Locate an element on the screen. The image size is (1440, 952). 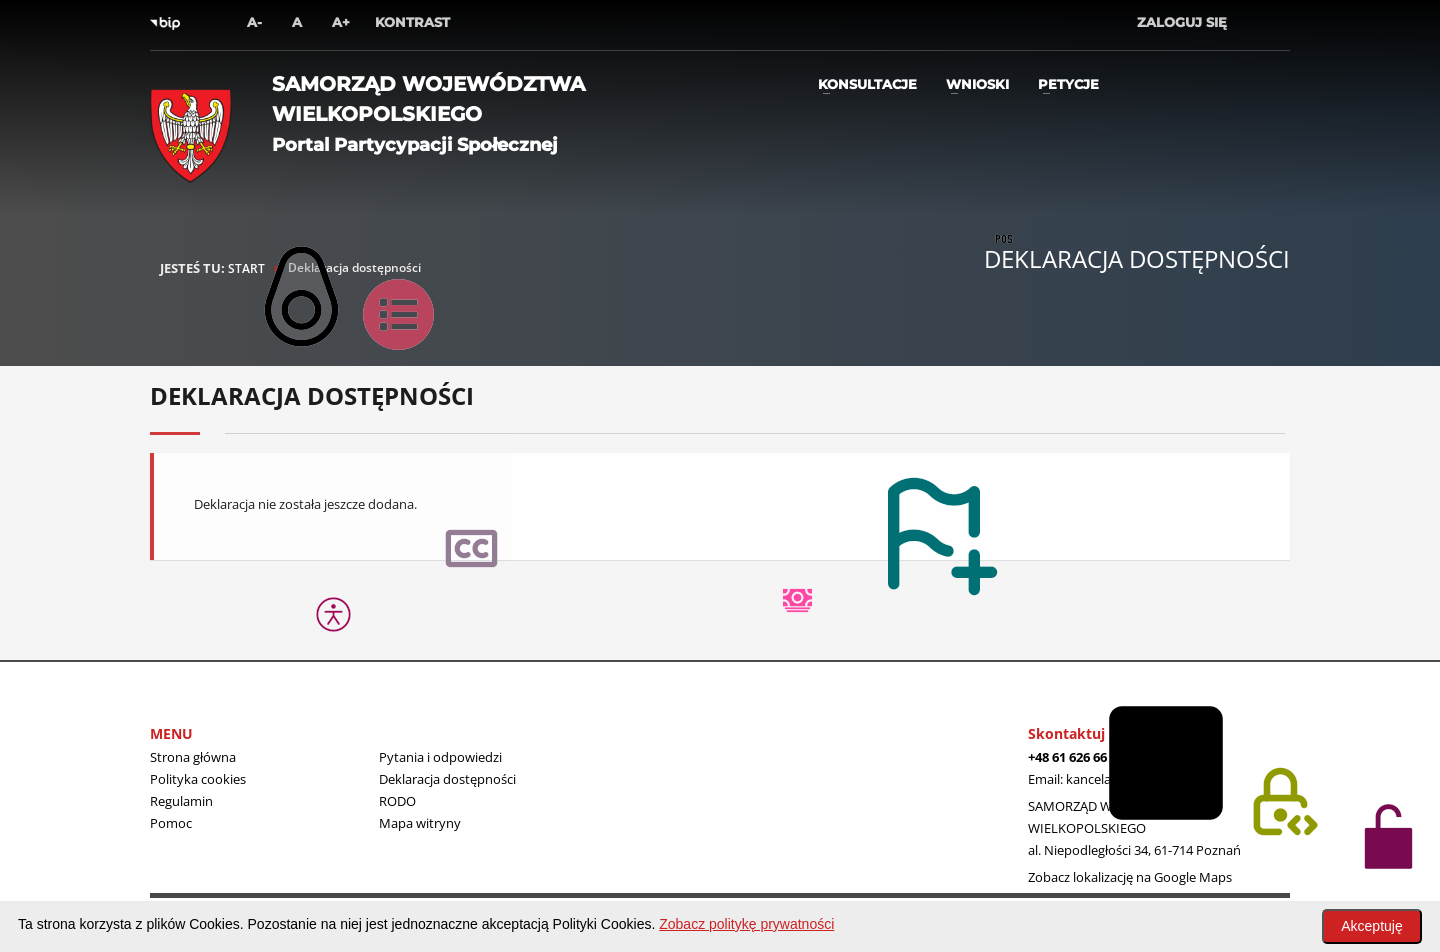
access code-protected security settings is located at coordinates (1280, 801).